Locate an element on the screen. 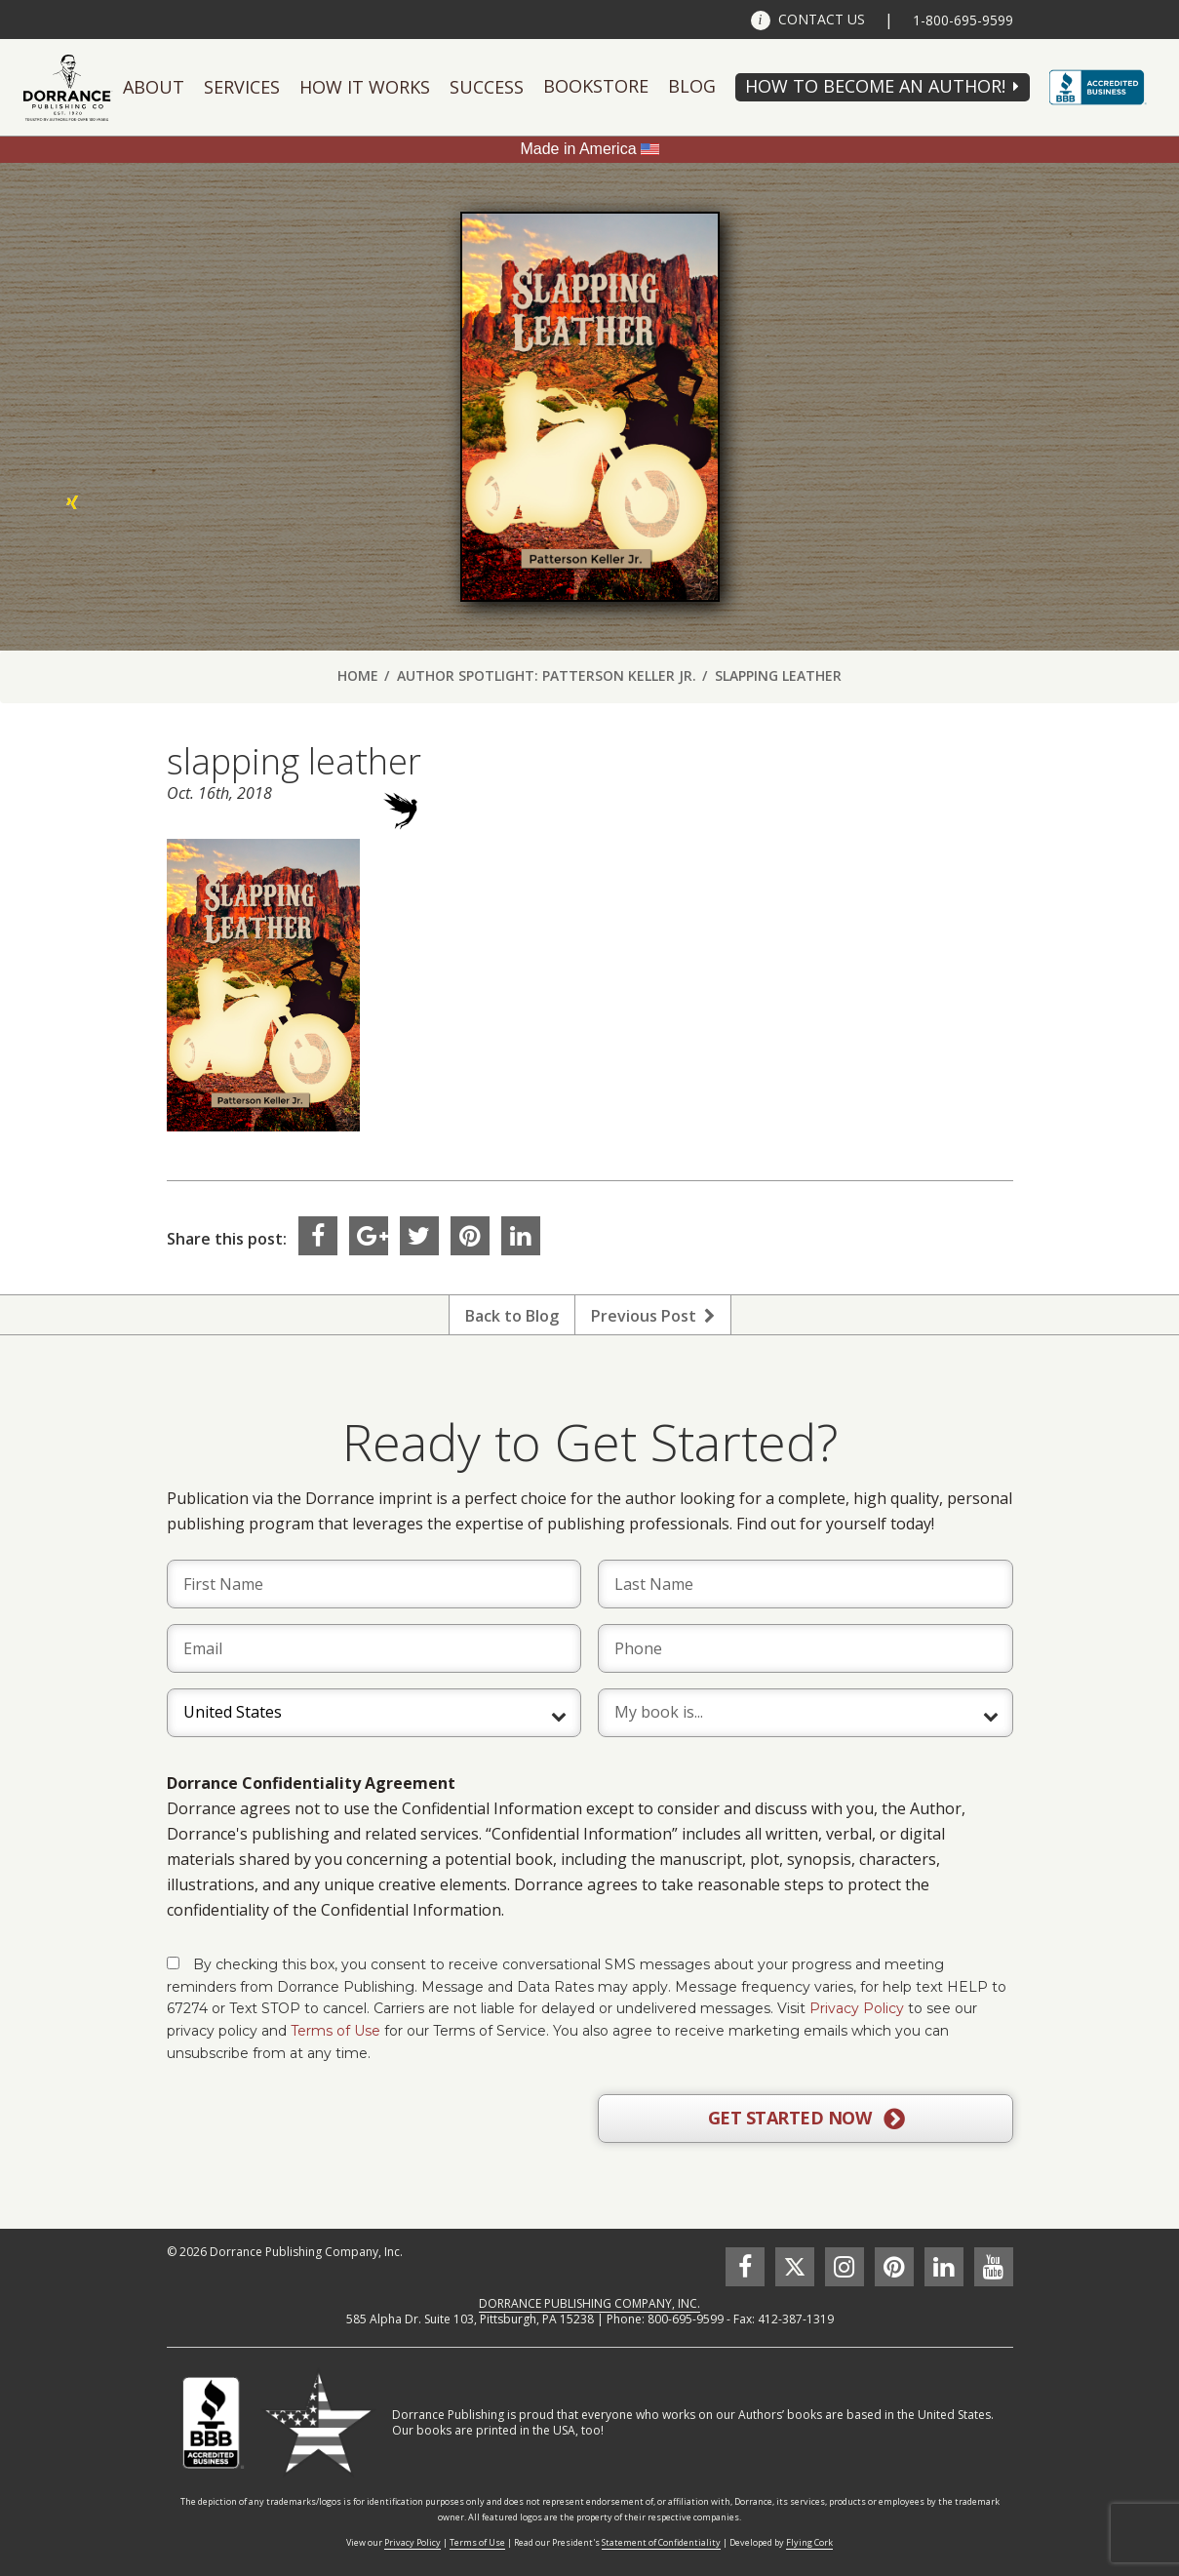 The image size is (1179, 2576). studiovinari brand logo is located at coordinates (400, 811).